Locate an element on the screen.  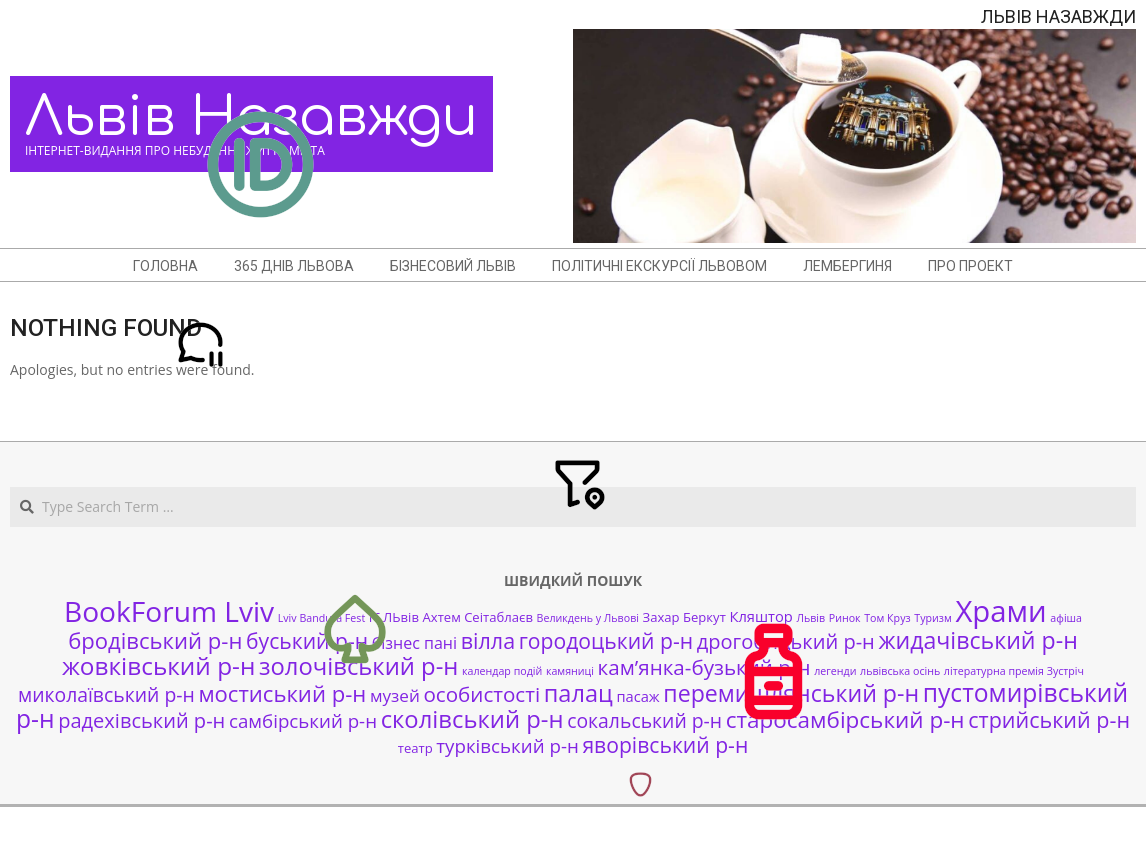
view vaccine or medication information is located at coordinates (773, 671).